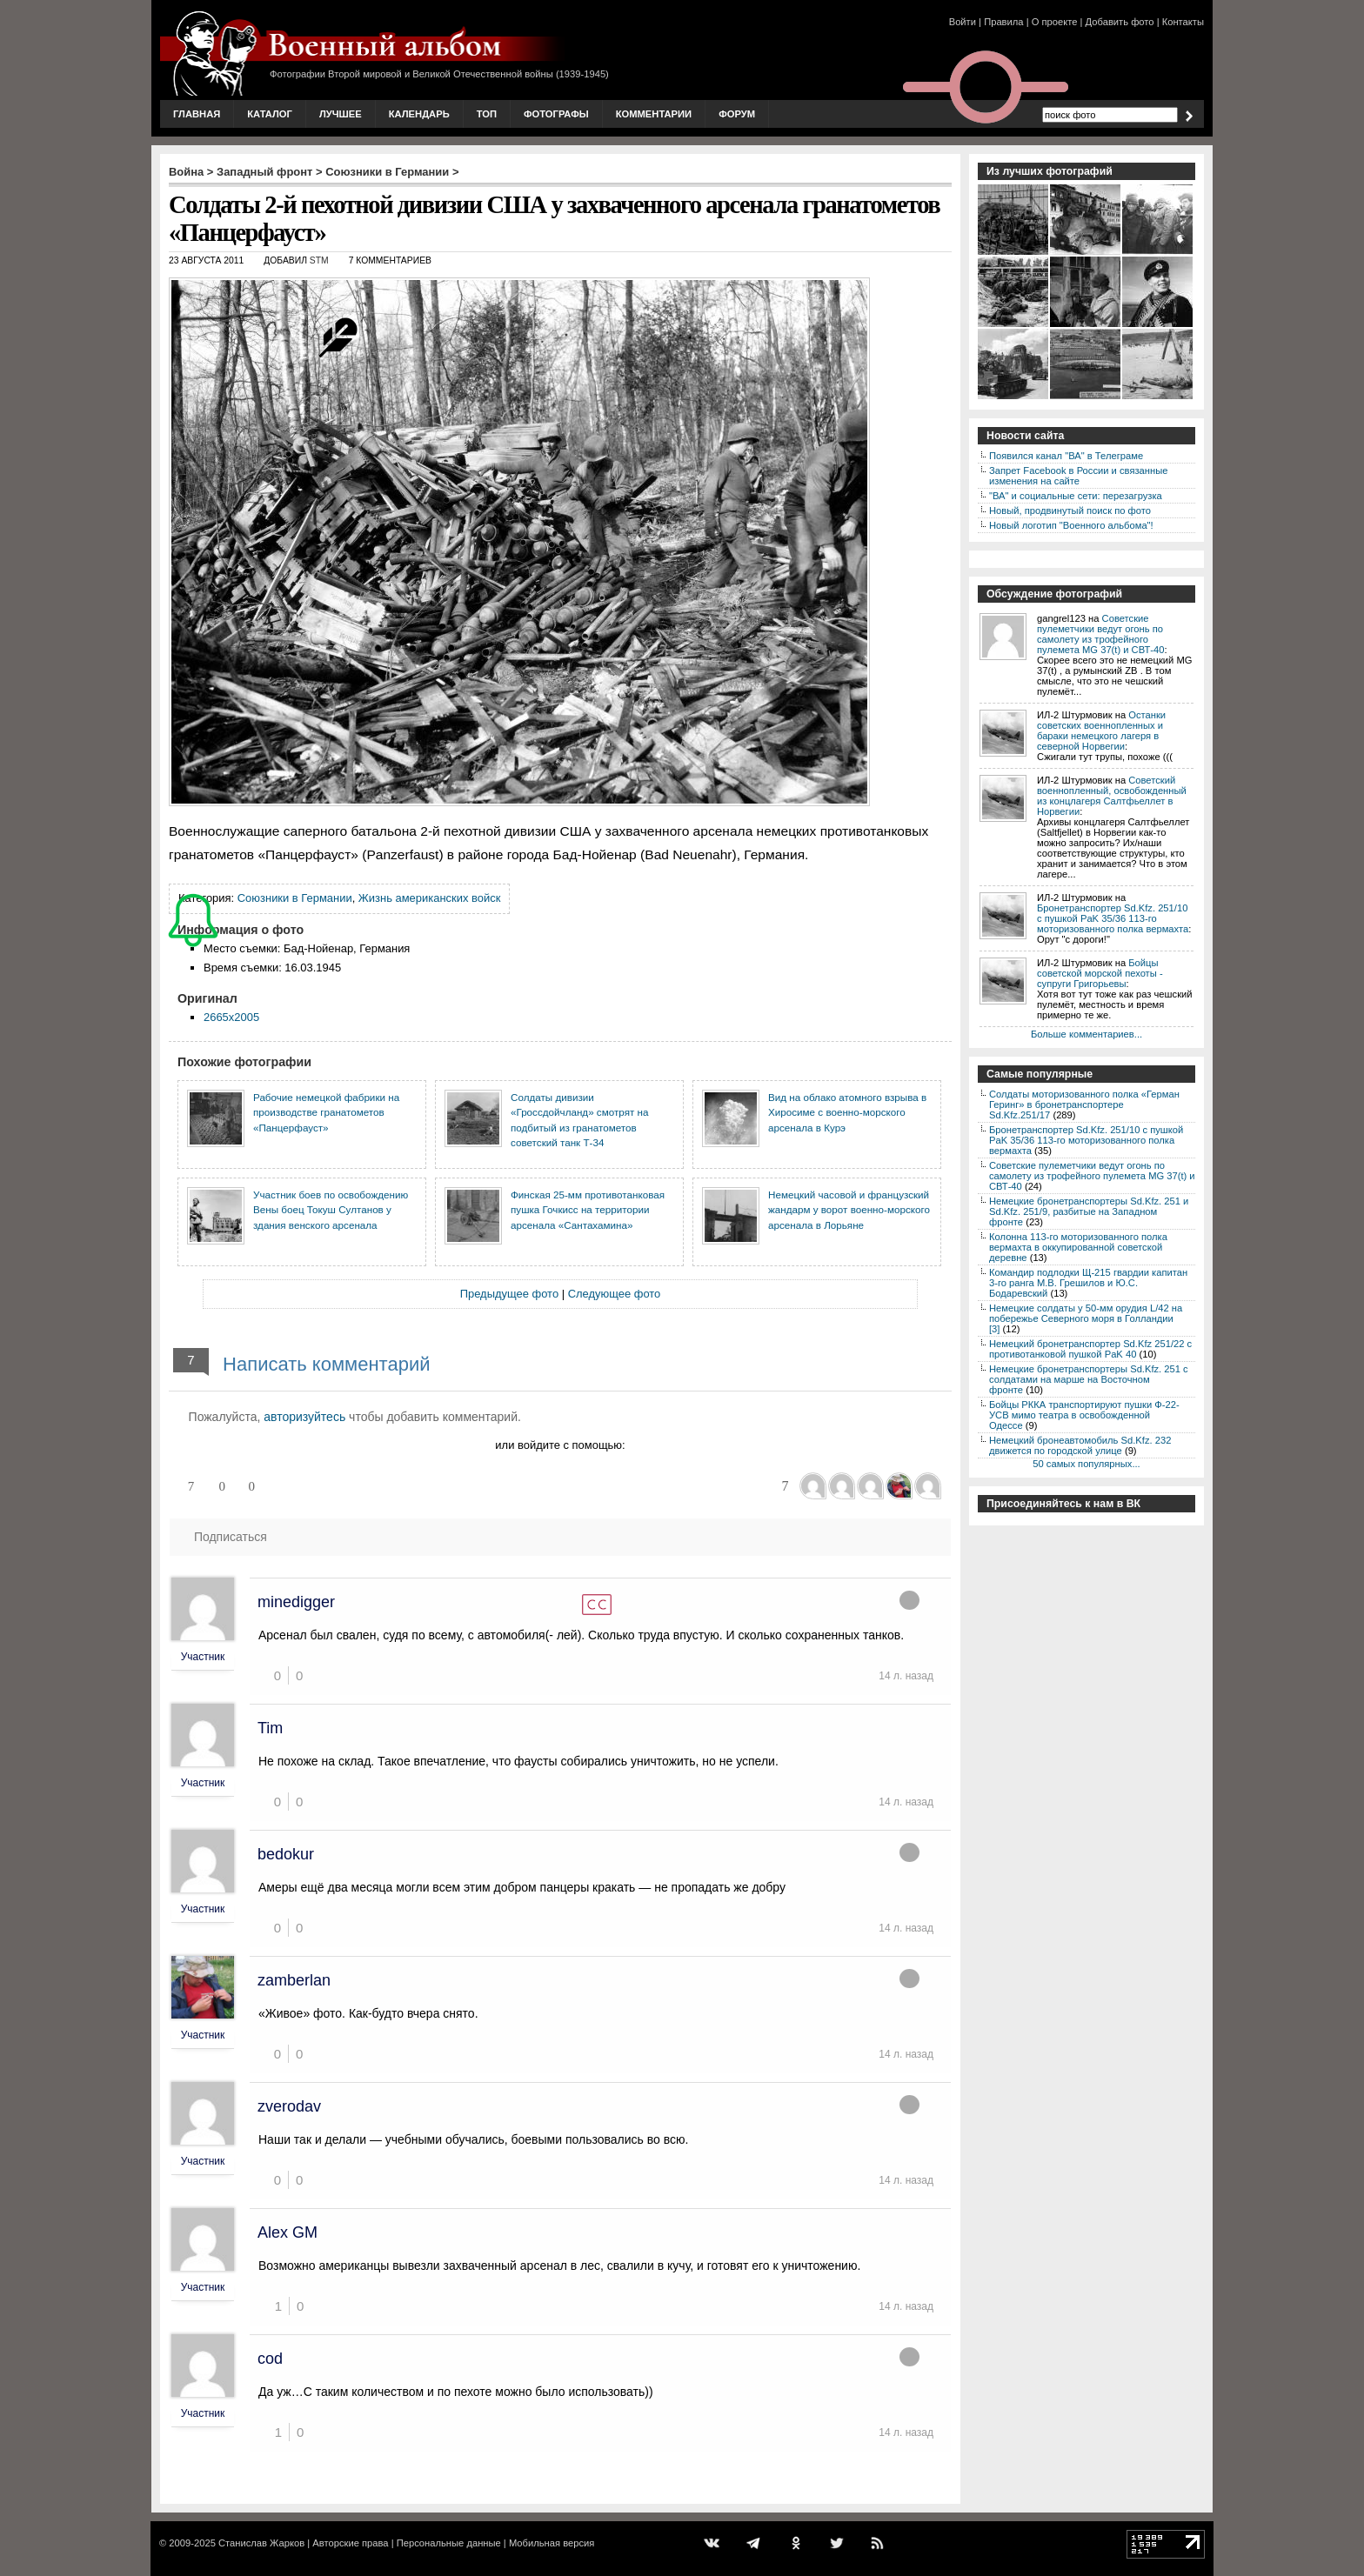 This screenshot has width=1364, height=2576. Describe the element at coordinates (986, 87) in the screenshot. I see `view commit history in version control` at that location.